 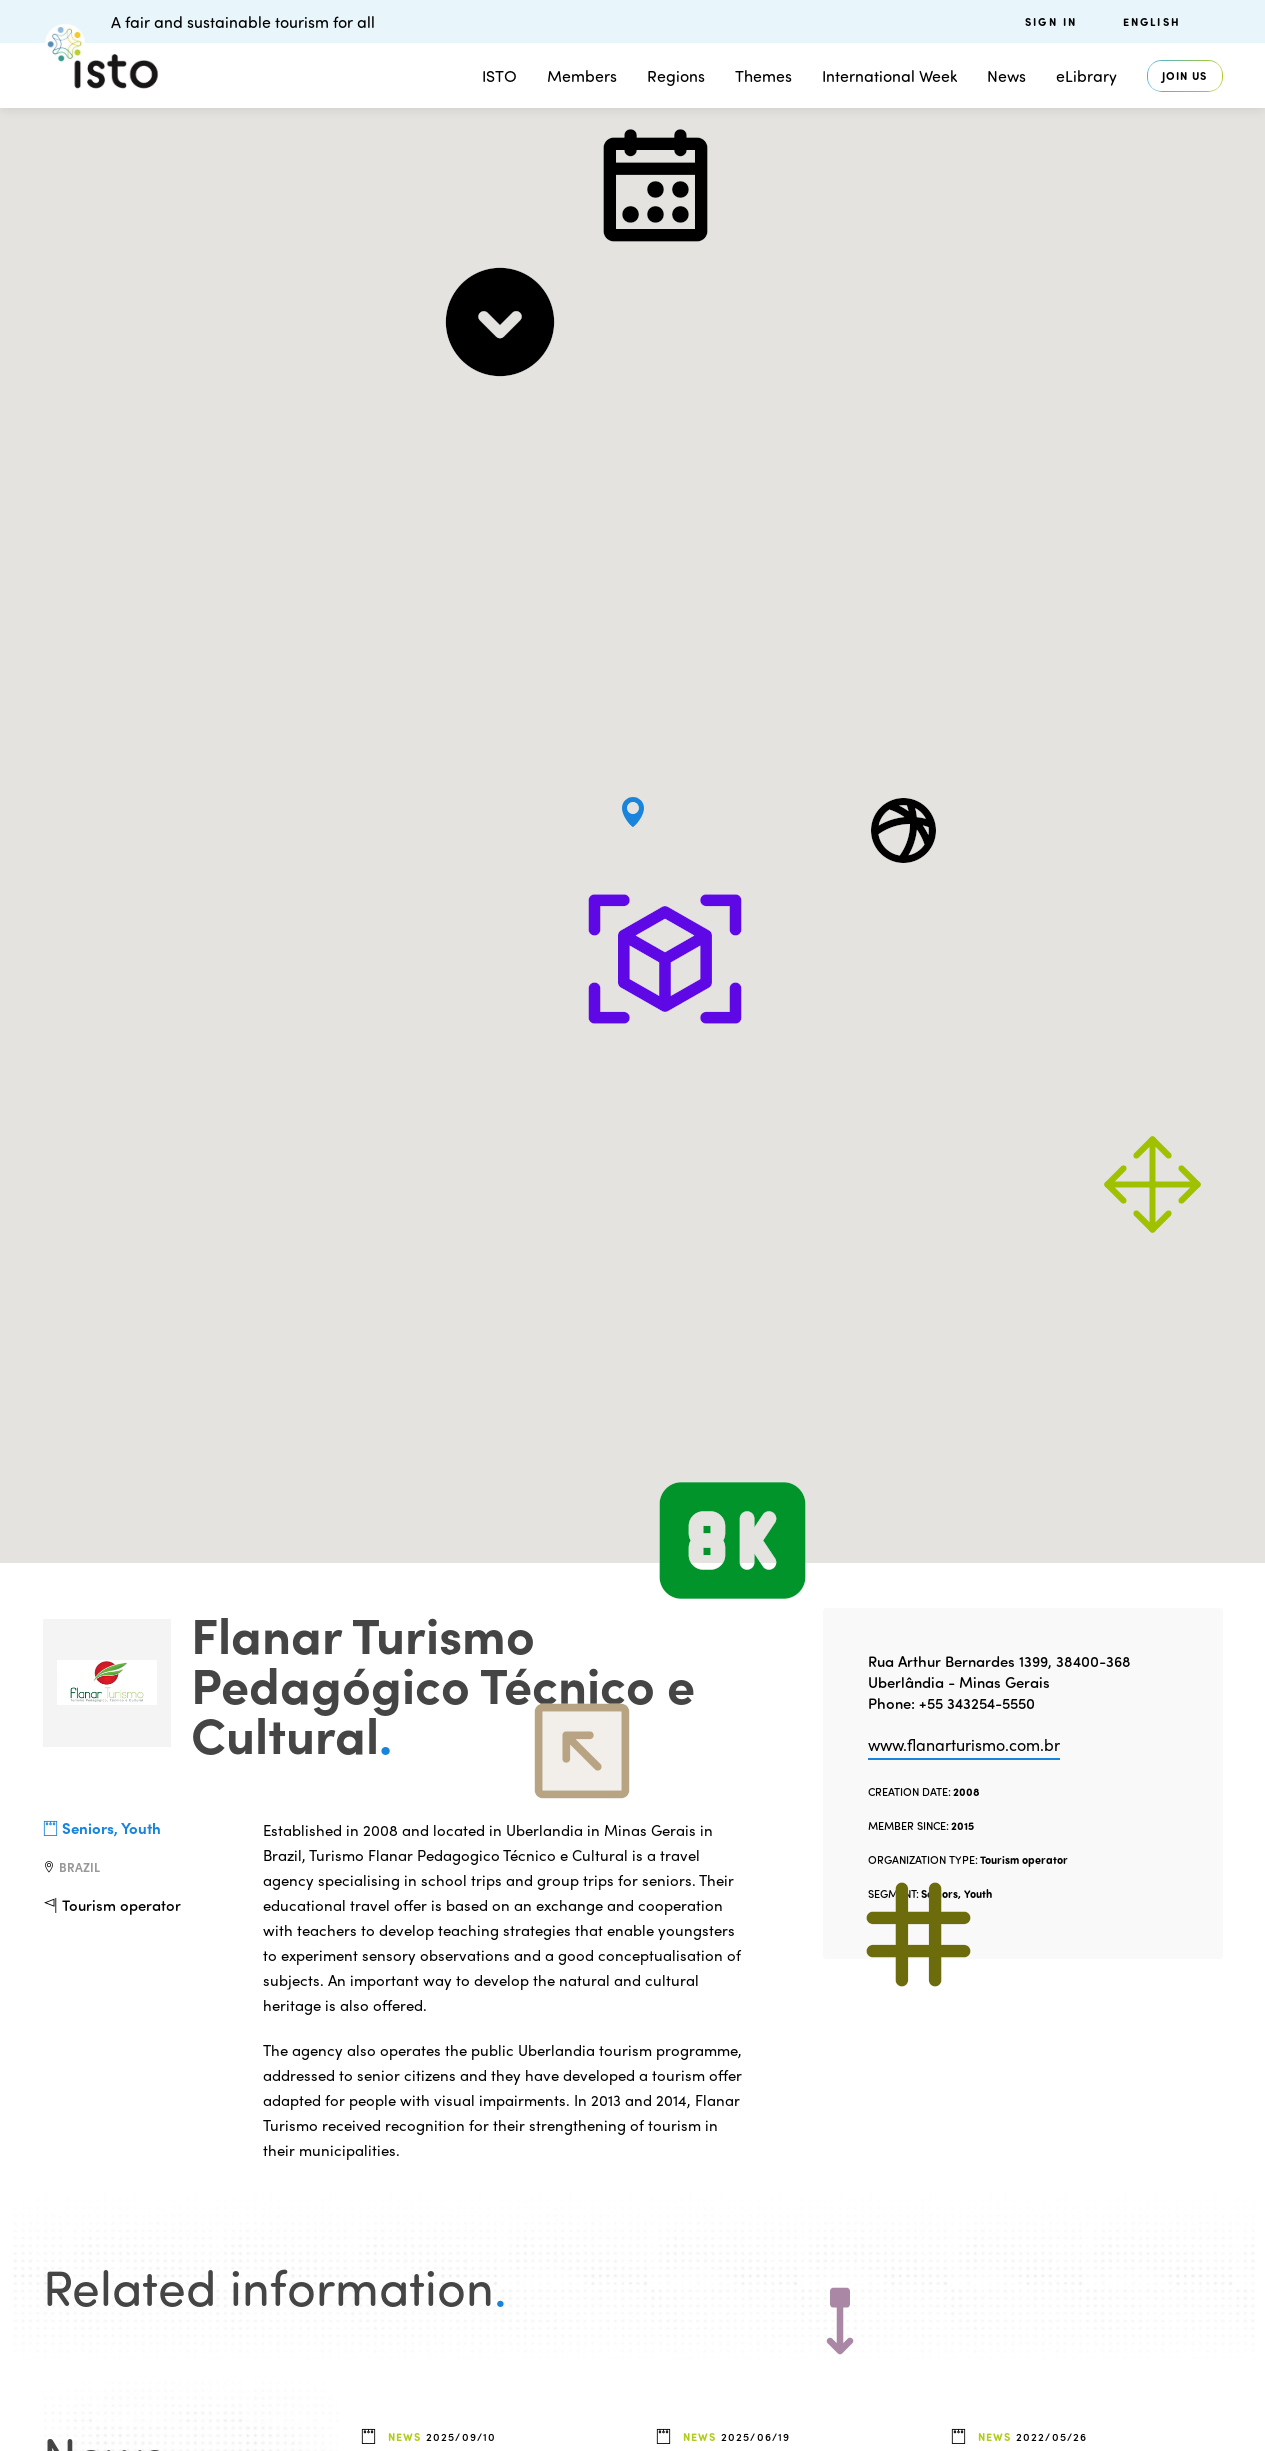 I want to click on scan or capture a 3D object, so click(x=665, y=959).